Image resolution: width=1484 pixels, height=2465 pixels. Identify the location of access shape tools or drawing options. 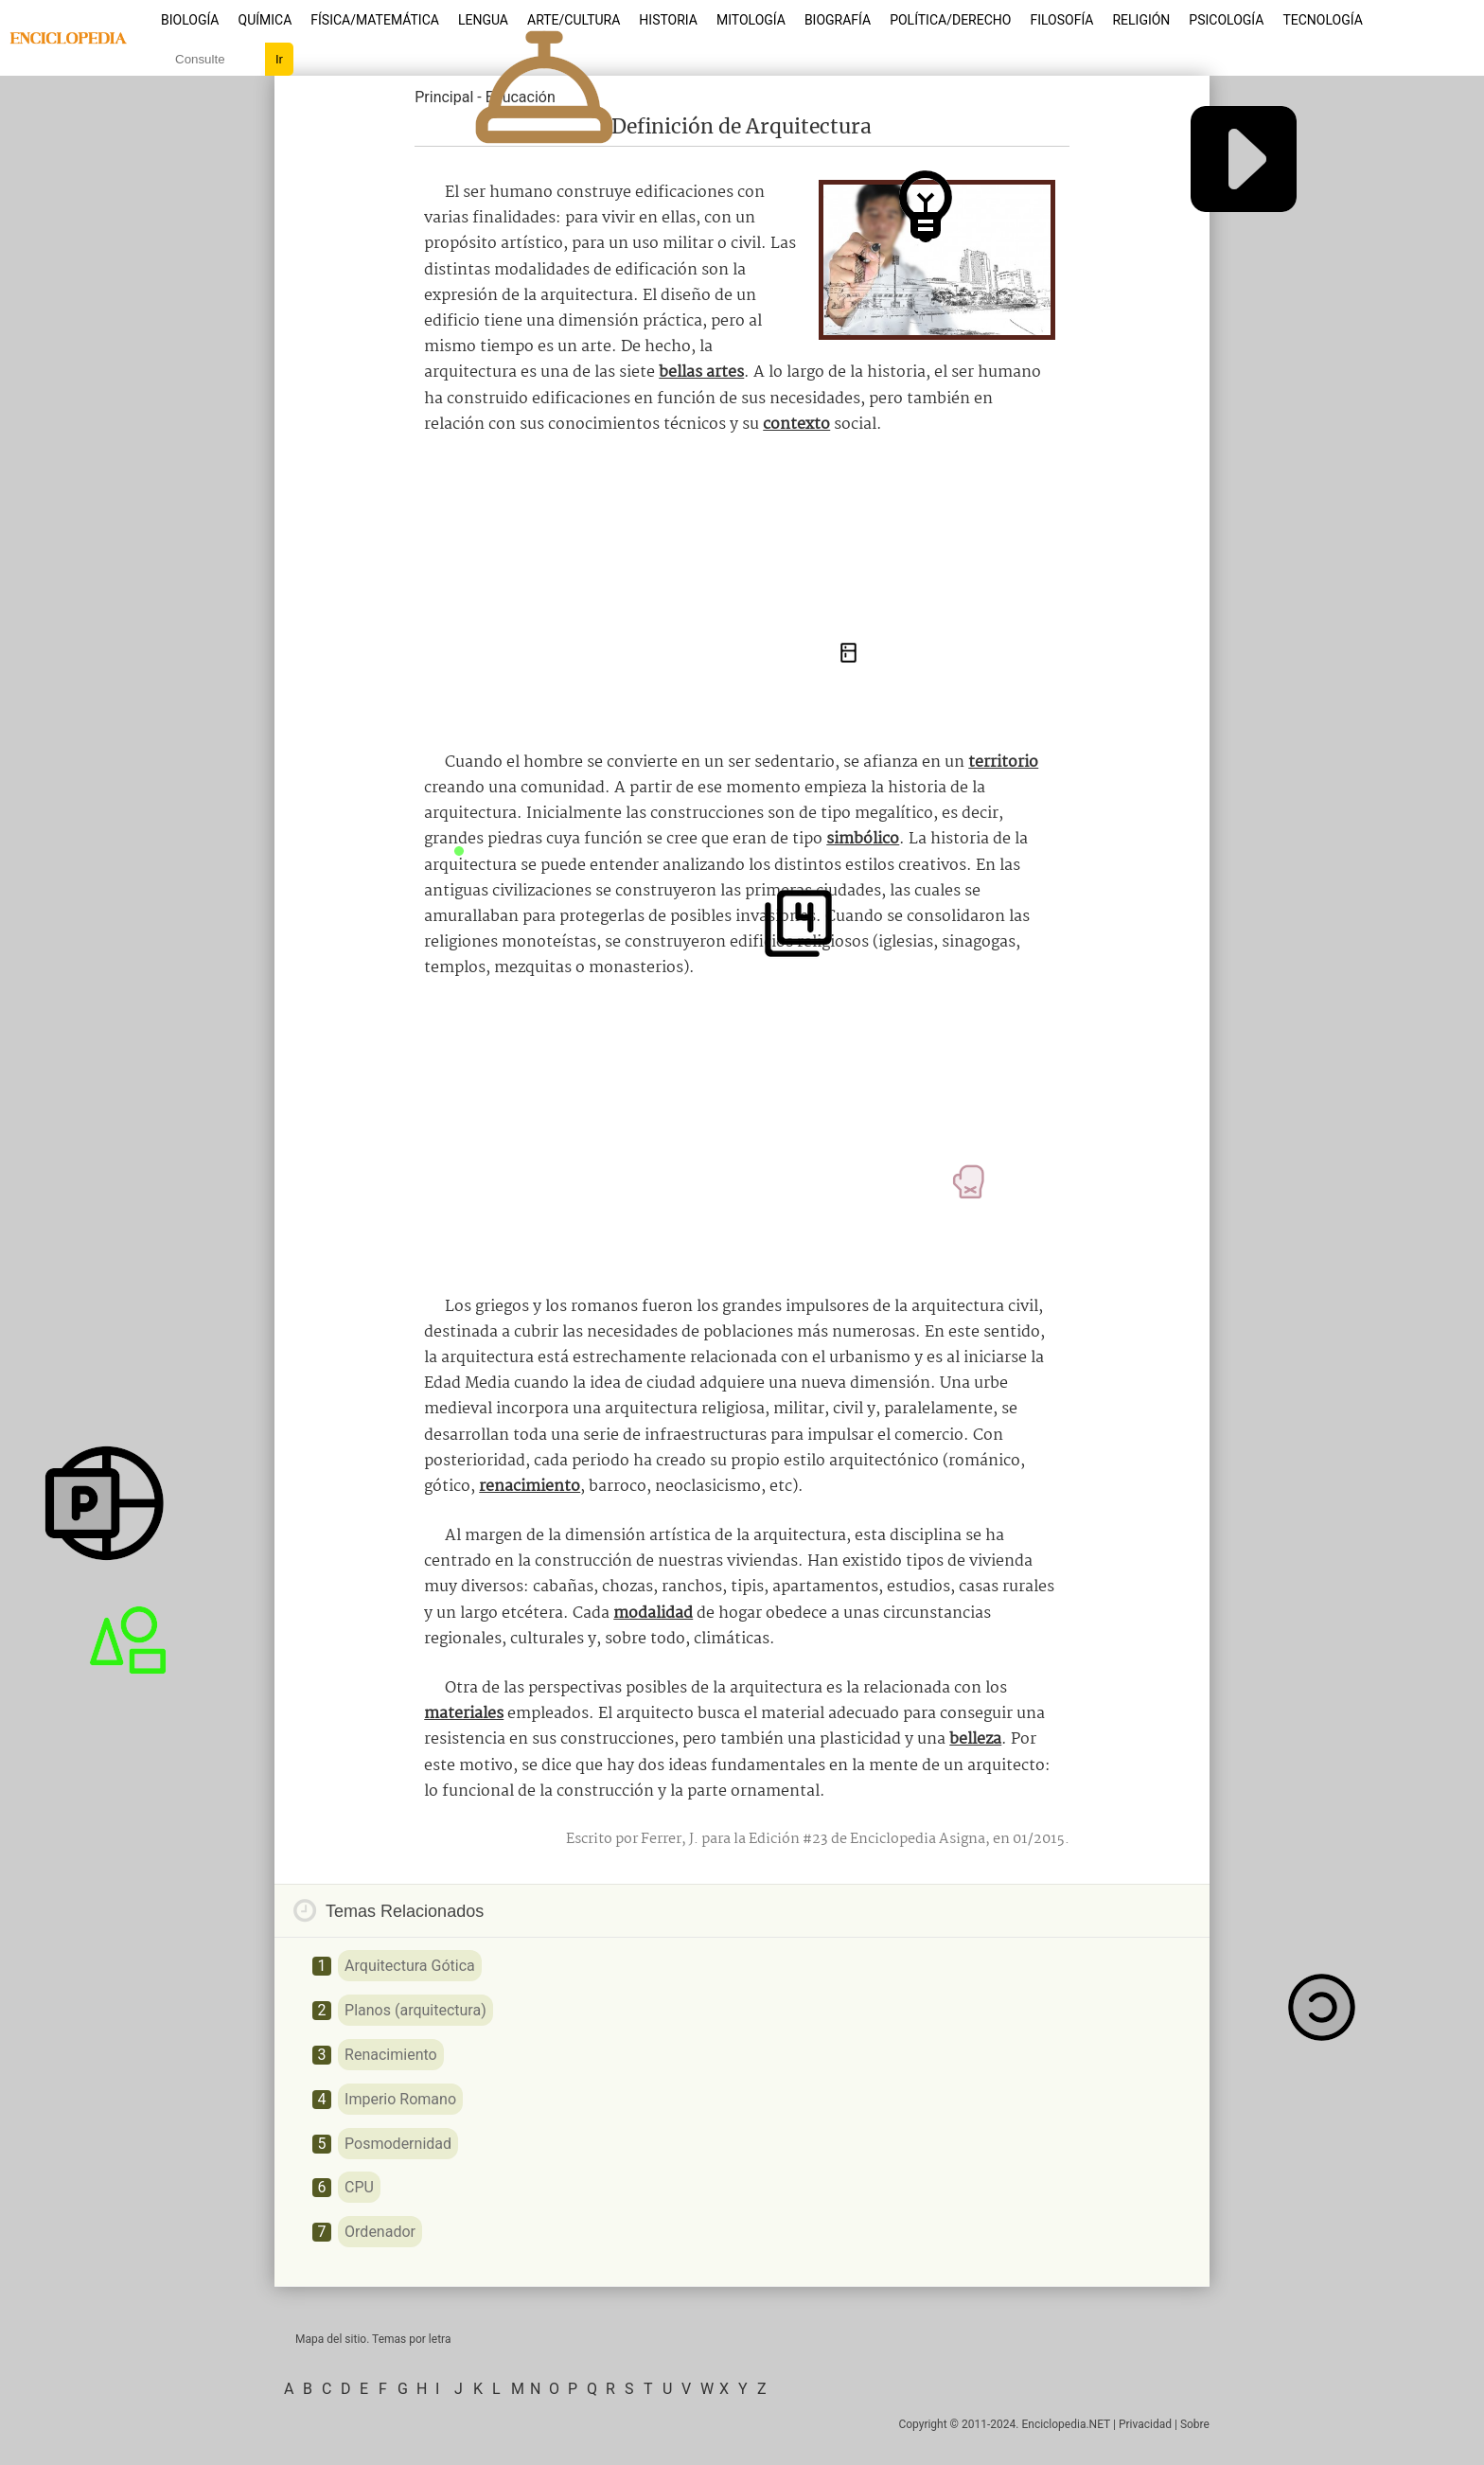
(129, 1642).